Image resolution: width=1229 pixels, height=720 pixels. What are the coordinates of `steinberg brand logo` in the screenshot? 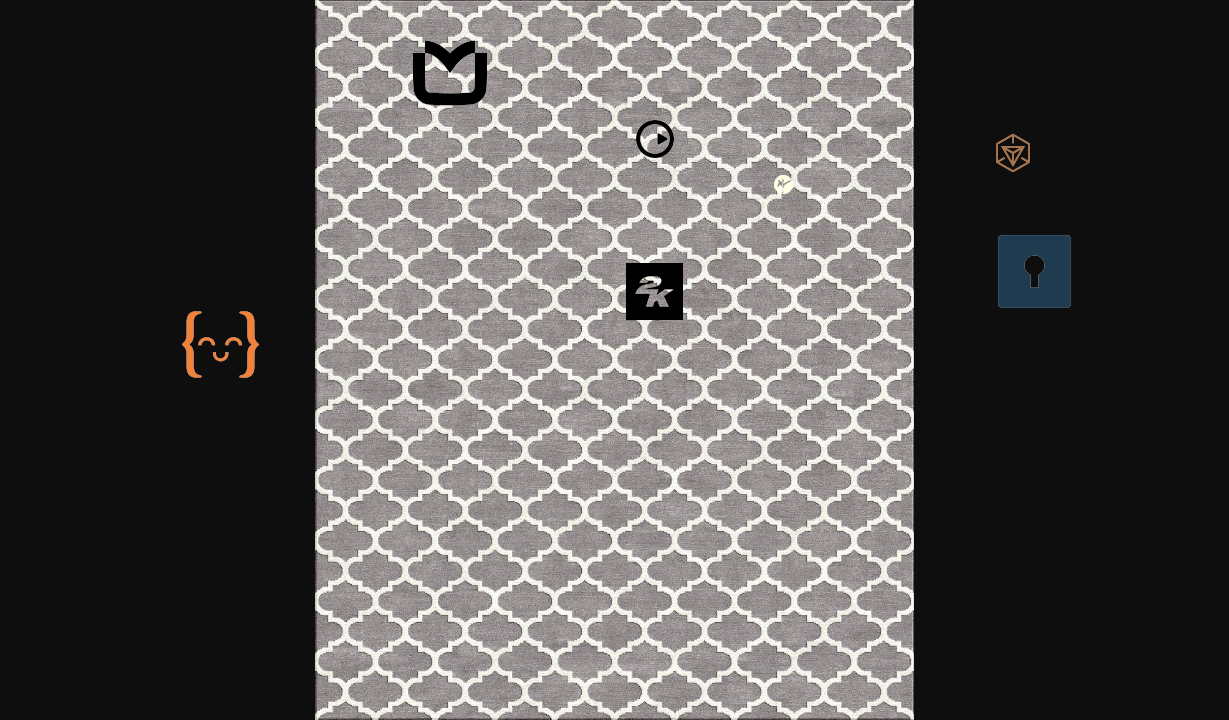 It's located at (655, 139).